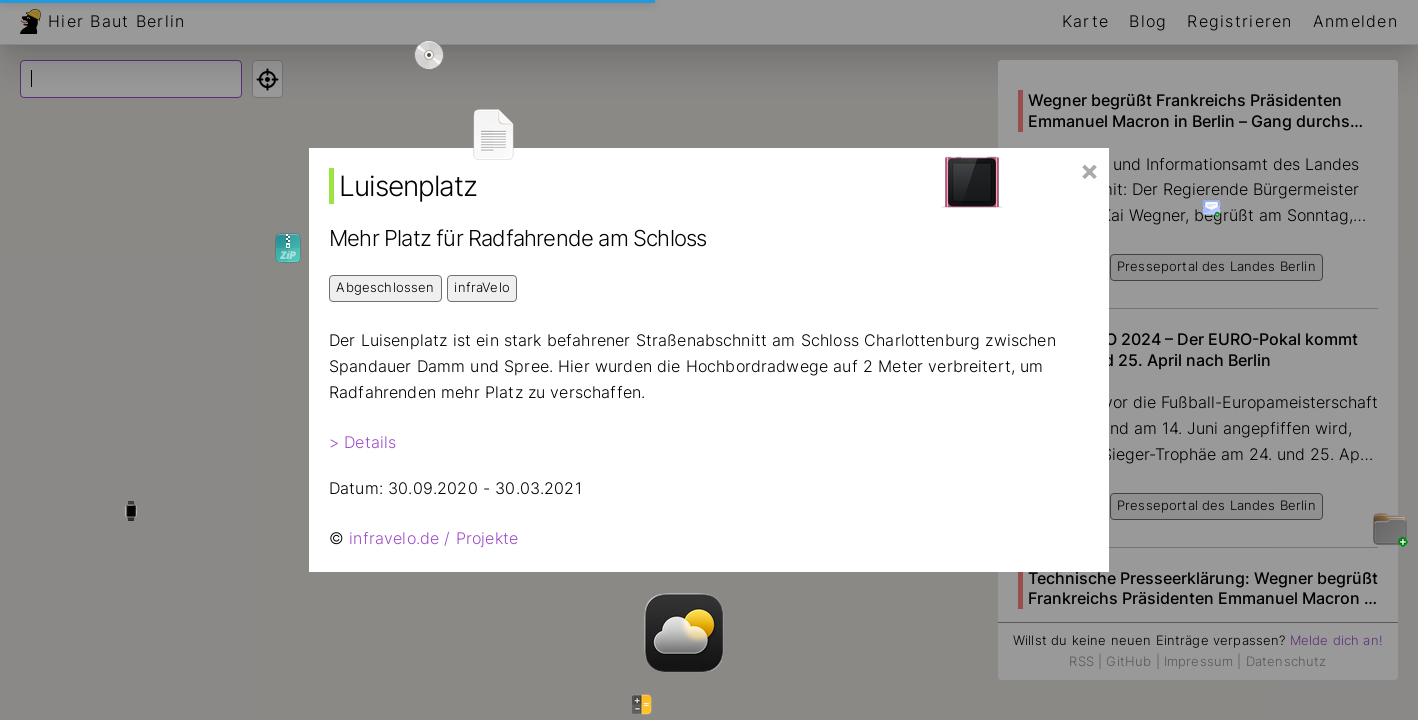 The width and height of the screenshot is (1418, 720). What do you see at coordinates (493, 134) in the screenshot?
I see `open a text file` at bounding box center [493, 134].